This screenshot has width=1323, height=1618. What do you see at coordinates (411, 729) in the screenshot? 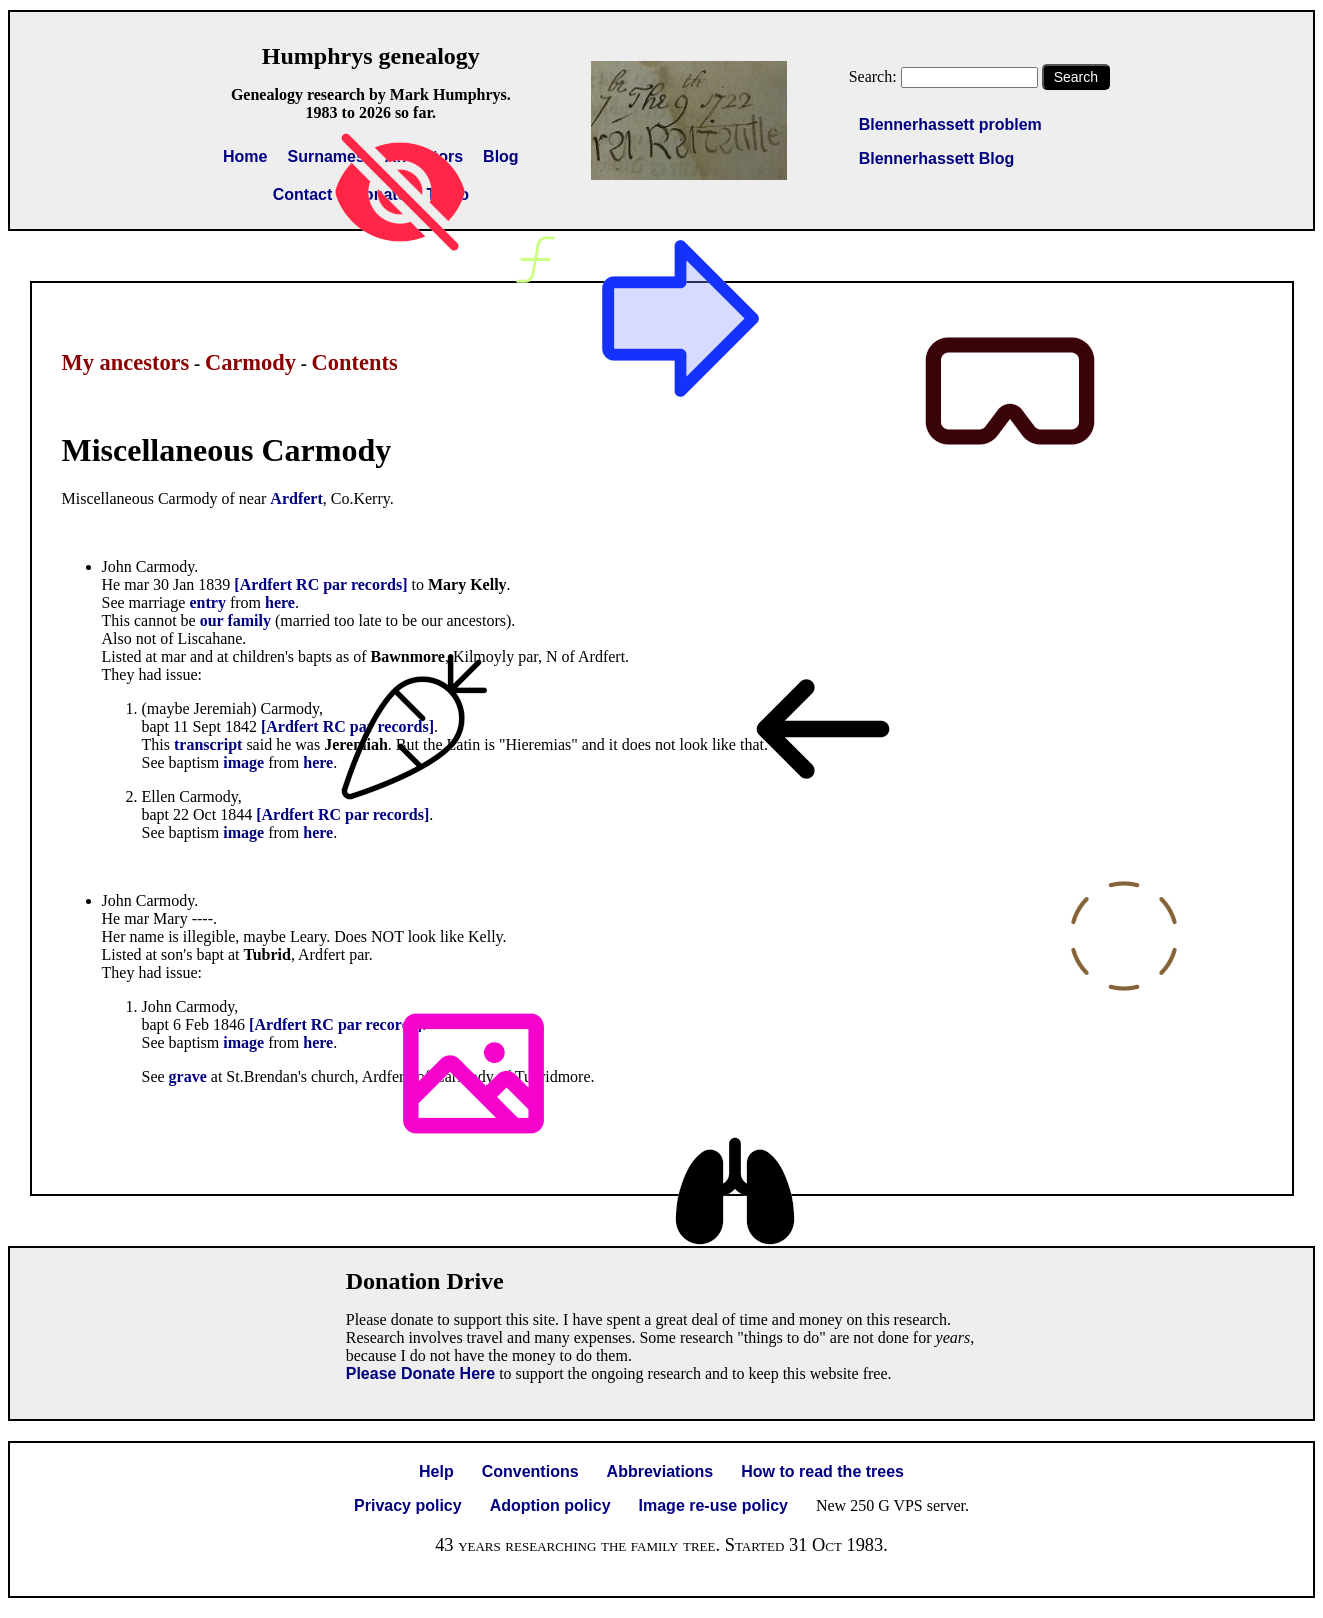
I see `browse vegetable or produce category` at bounding box center [411, 729].